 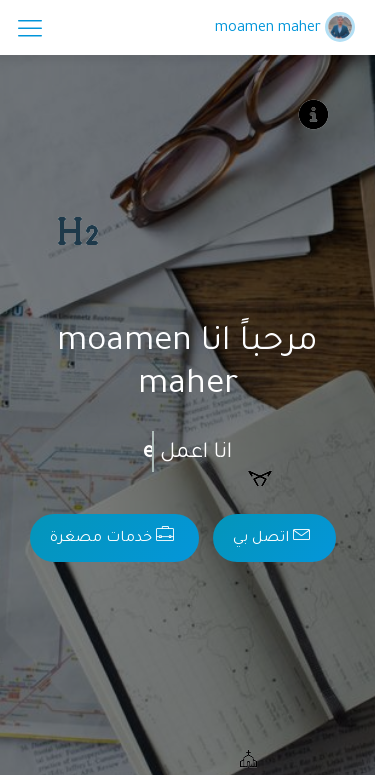 What do you see at coordinates (248, 759) in the screenshot?
I see `indicates a nearby church or place of worship` at bounding box center [248, 759].